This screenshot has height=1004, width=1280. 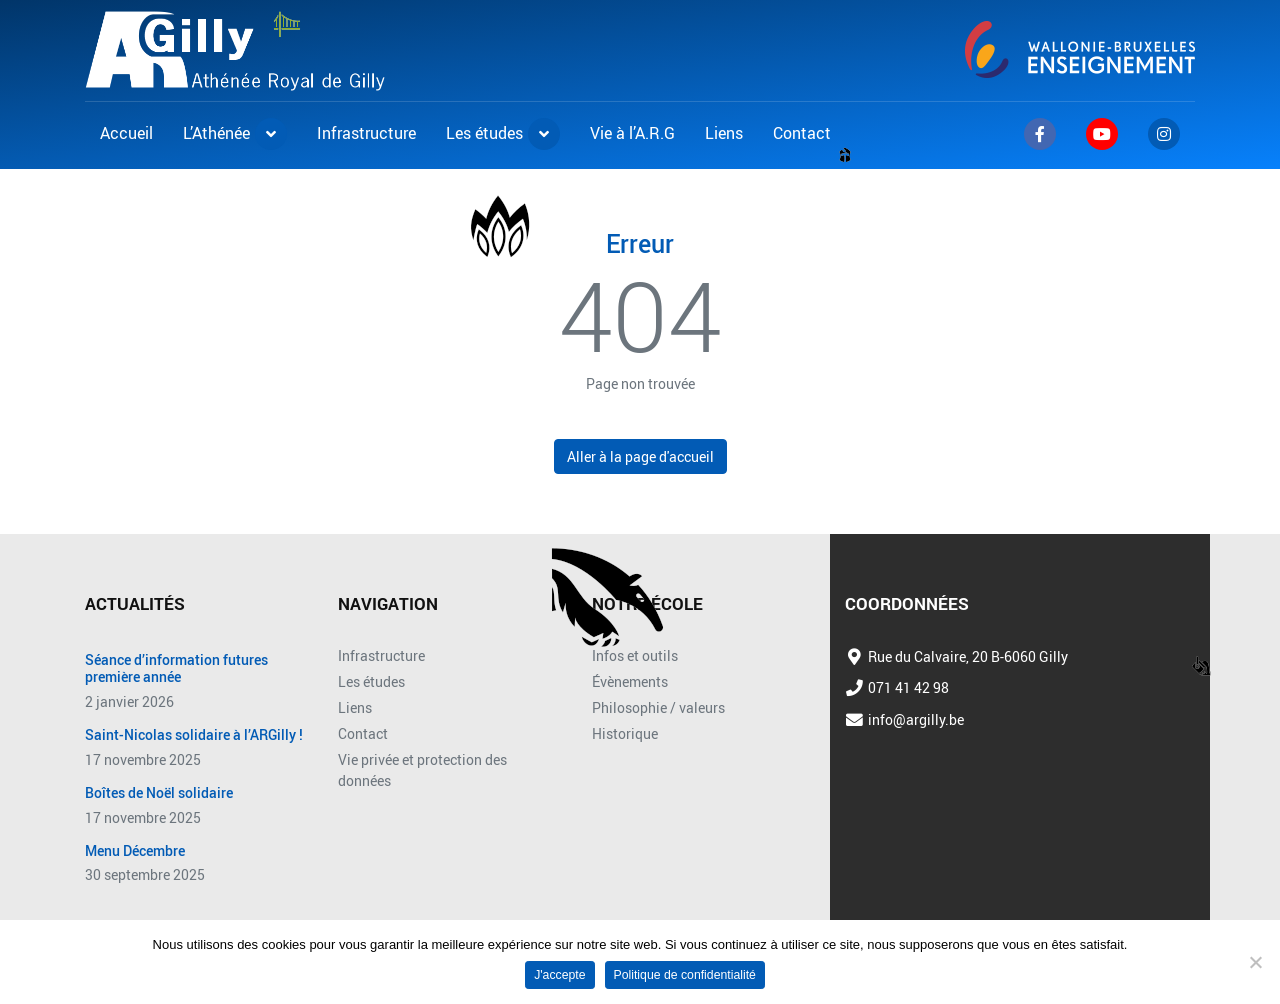 I want to click on view bridge or infrastructure locations, so click(x=287, y=24).